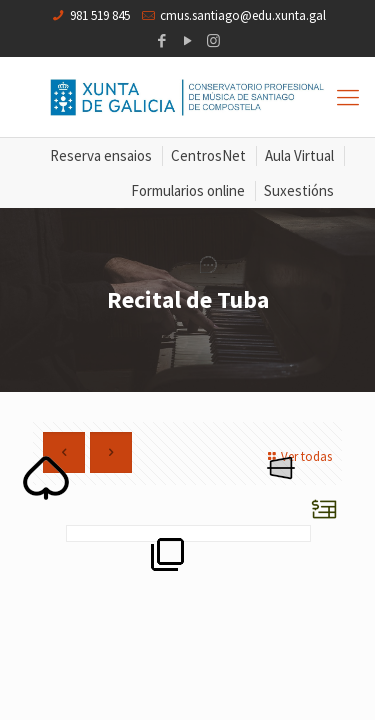  Describe the element at coordinates (324, 509) in the screenshot. I see `view invoice details` at that location.